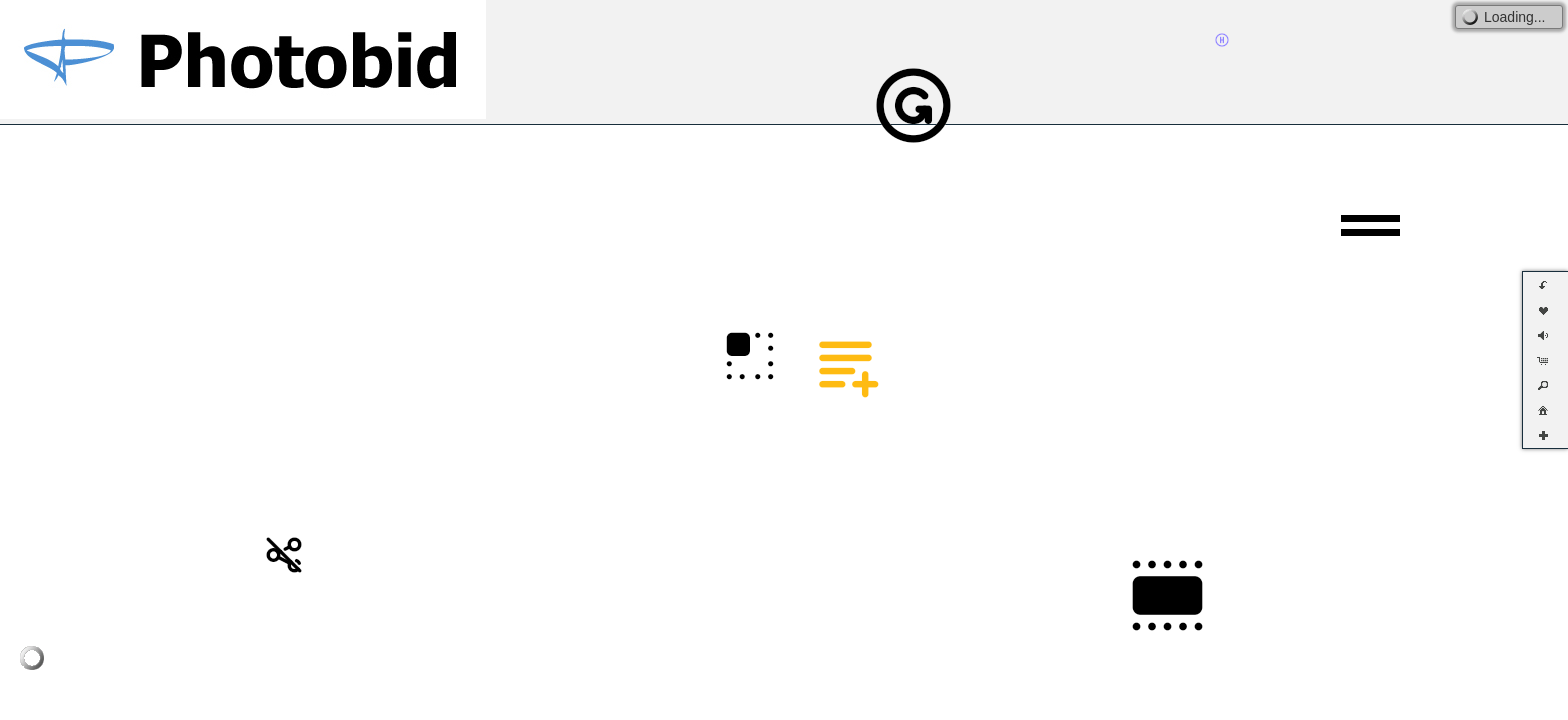  I want to click on insert a new content section, so click(1167, 595).